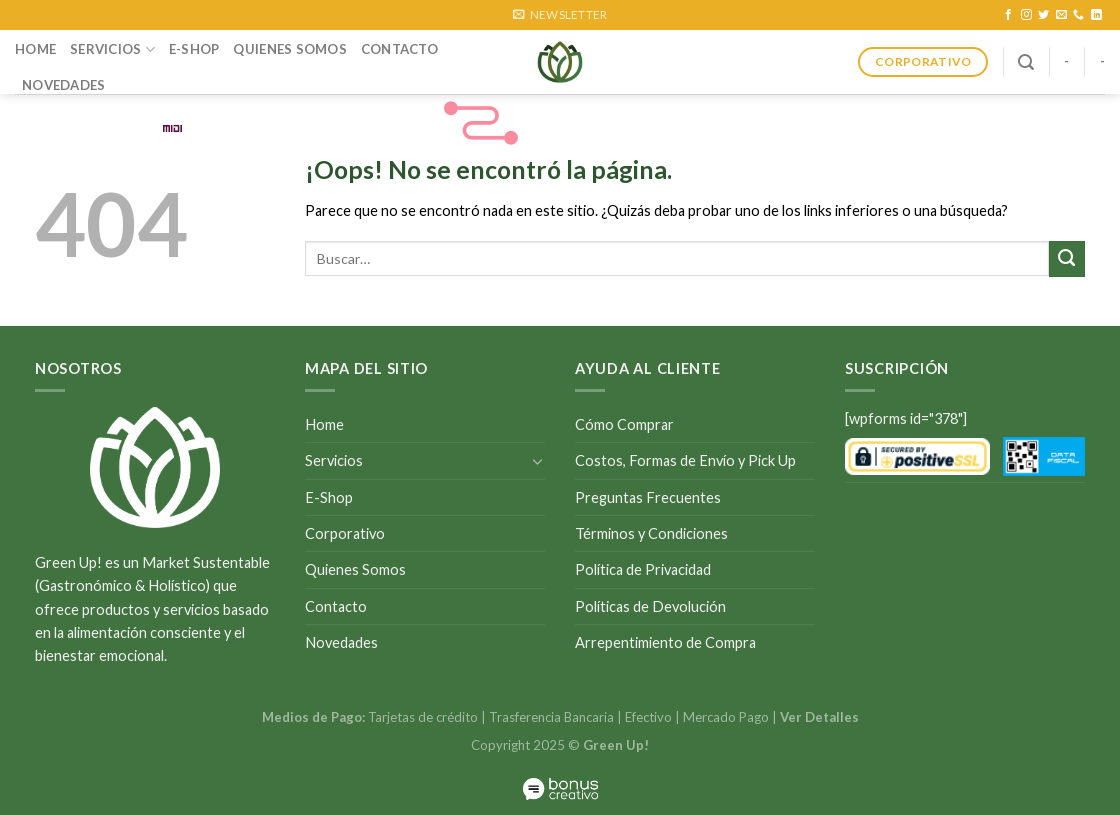 This screenshot has width=1120, height=815. Describe the element at coordinates (172, 128) in the screenshot. I see `midi audio format or protocol indicator` at that location.